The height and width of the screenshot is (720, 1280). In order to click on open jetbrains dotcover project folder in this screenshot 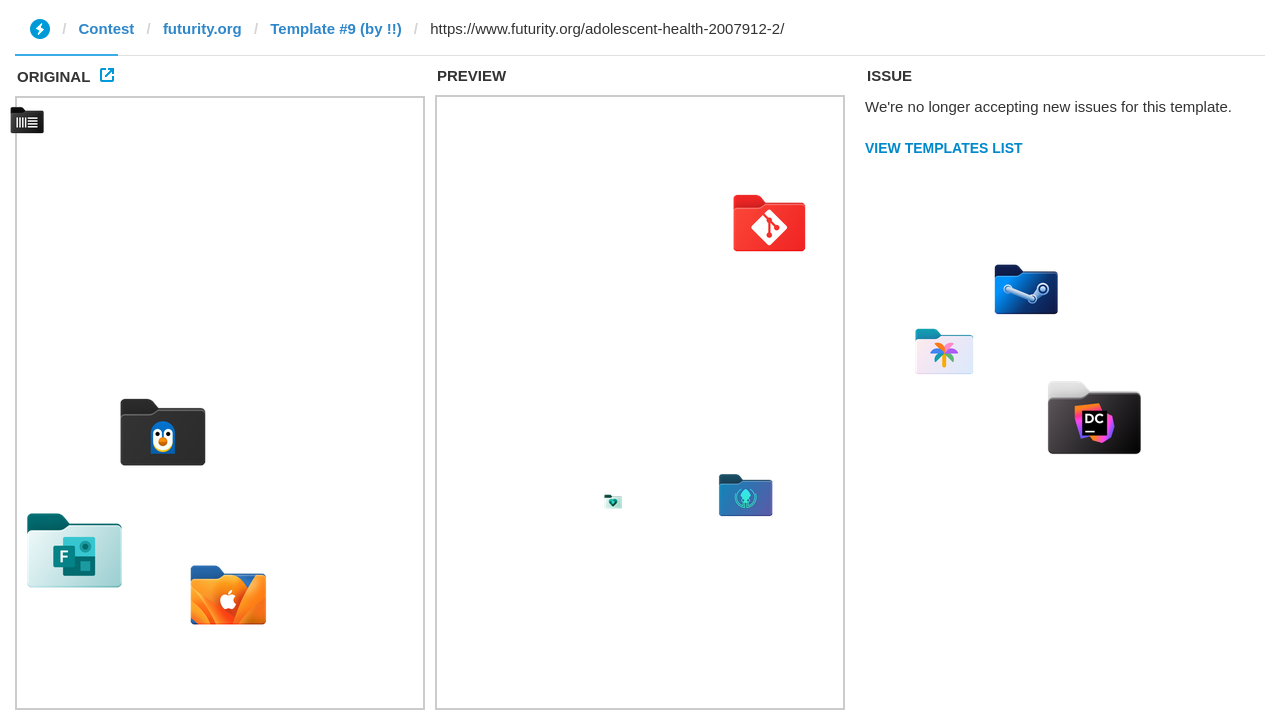, I will do `click(1094, 420)`.